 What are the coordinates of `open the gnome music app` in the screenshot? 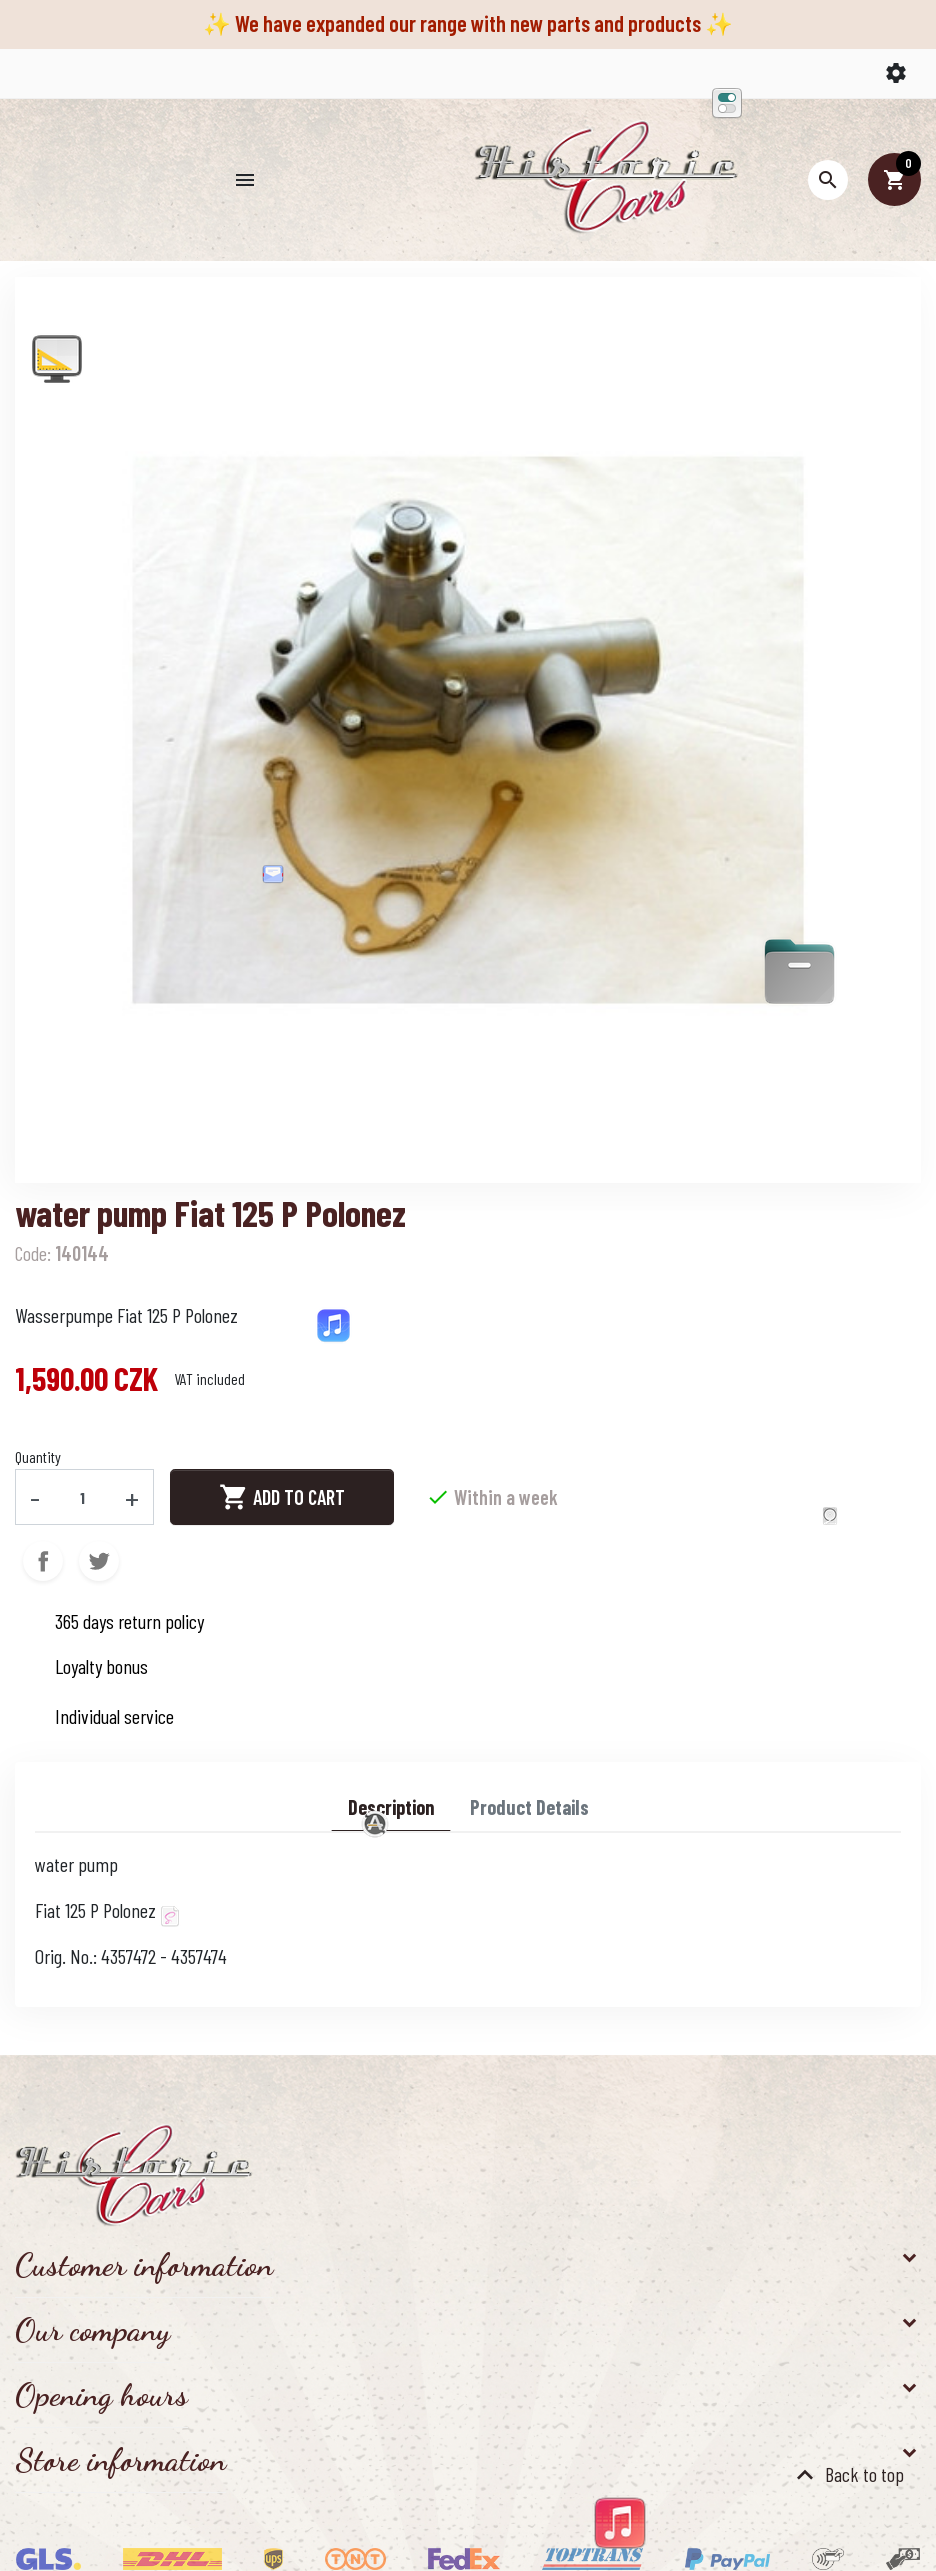 It's located at (620, 2523).